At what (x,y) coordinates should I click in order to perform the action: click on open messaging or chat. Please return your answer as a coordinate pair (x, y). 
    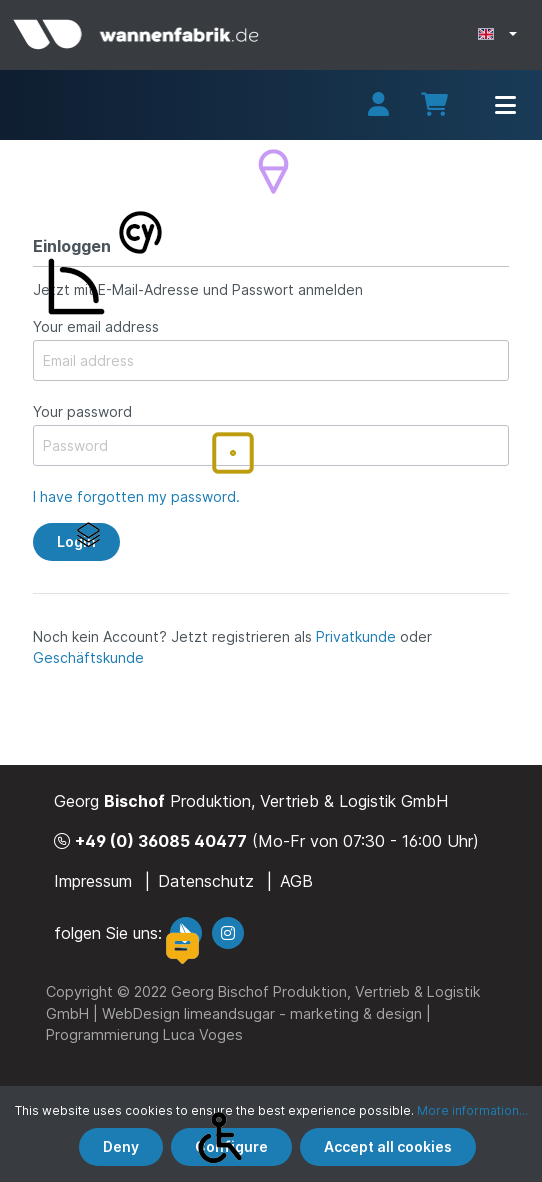
    Looking at the image, I should click on (182, 947).